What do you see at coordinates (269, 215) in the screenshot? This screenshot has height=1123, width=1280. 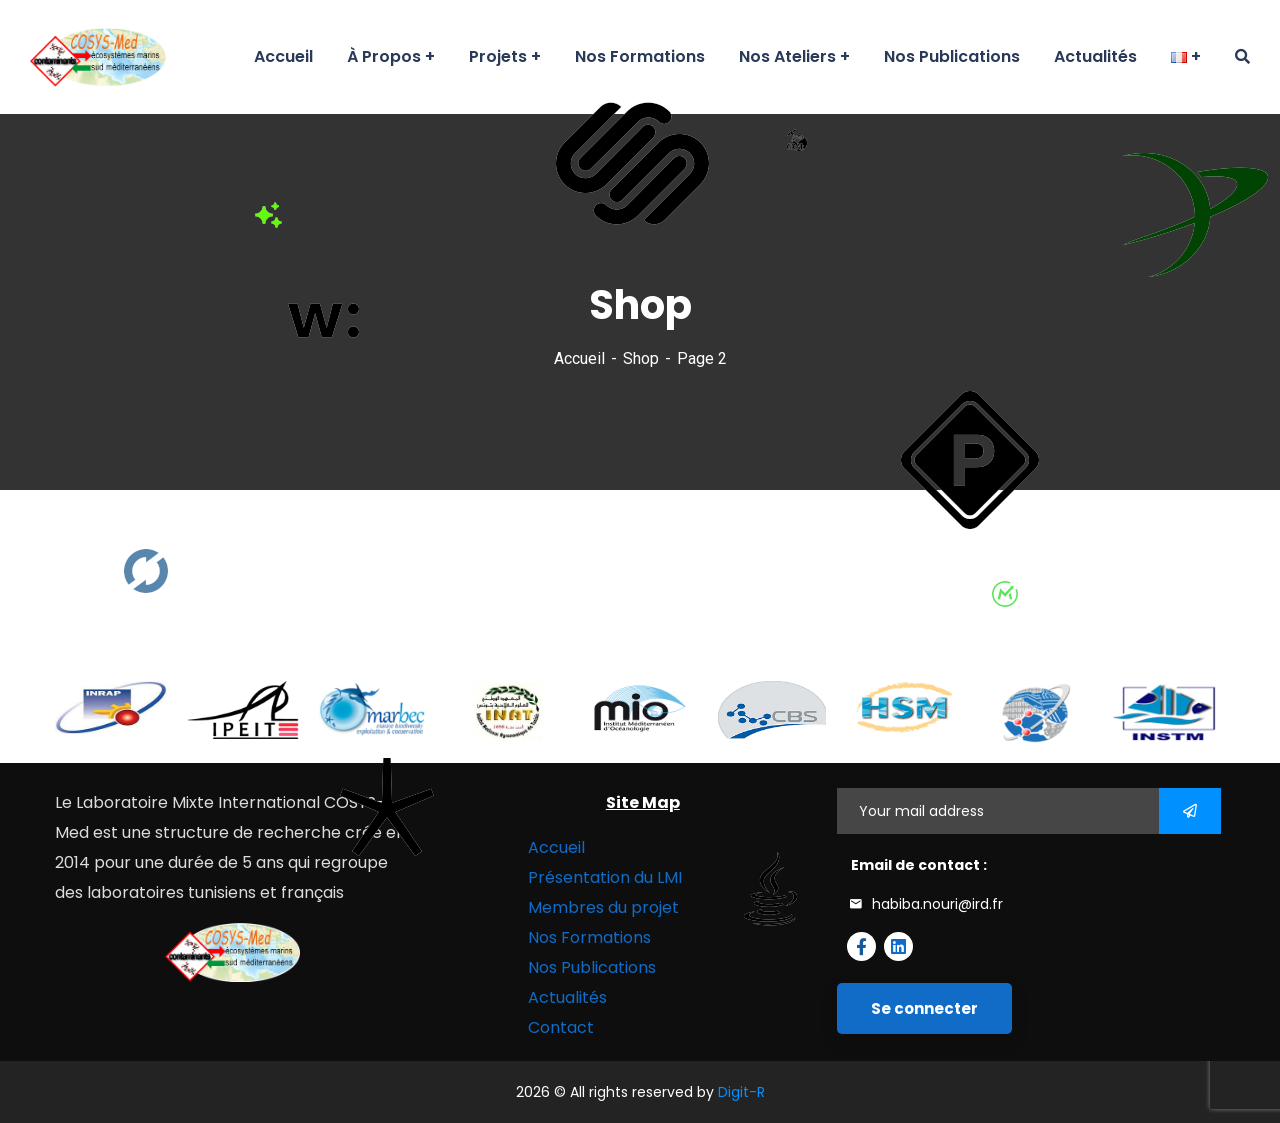 I see `indicates AI-generated or enhanced content` at bounding box center [269, 215].